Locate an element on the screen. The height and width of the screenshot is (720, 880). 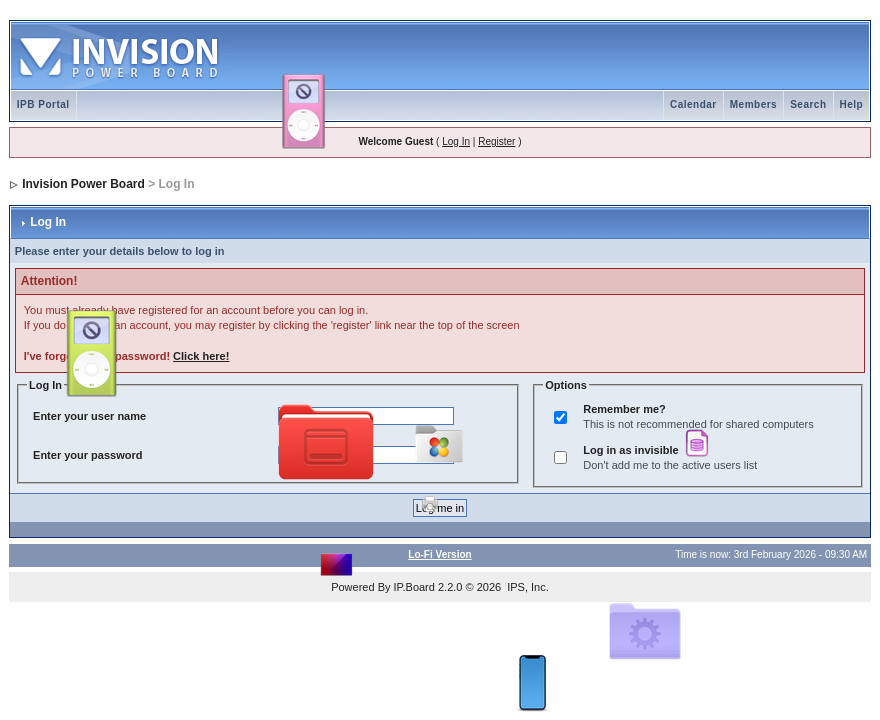
open a database template file is located at coordinates (697, 443).